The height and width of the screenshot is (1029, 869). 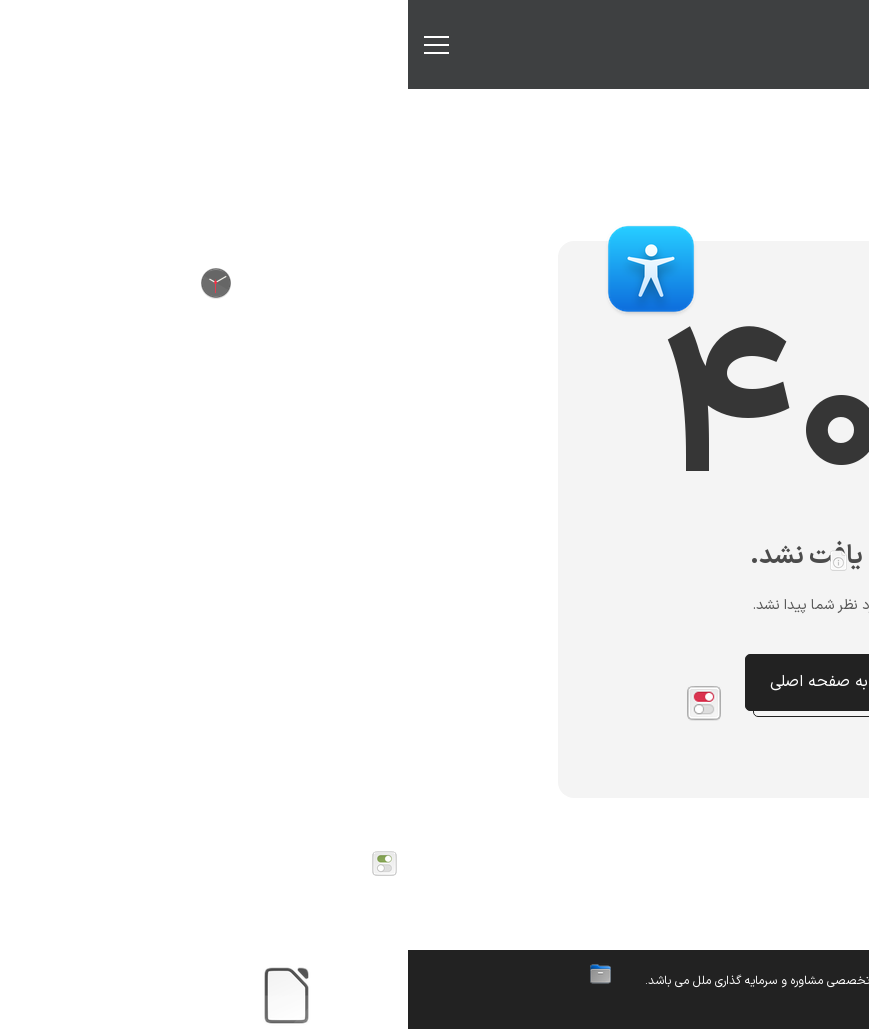 What do you see at coordinates (216, 283) in the screenshot?
I see `open the clock application` at bounding box center [216, 283].